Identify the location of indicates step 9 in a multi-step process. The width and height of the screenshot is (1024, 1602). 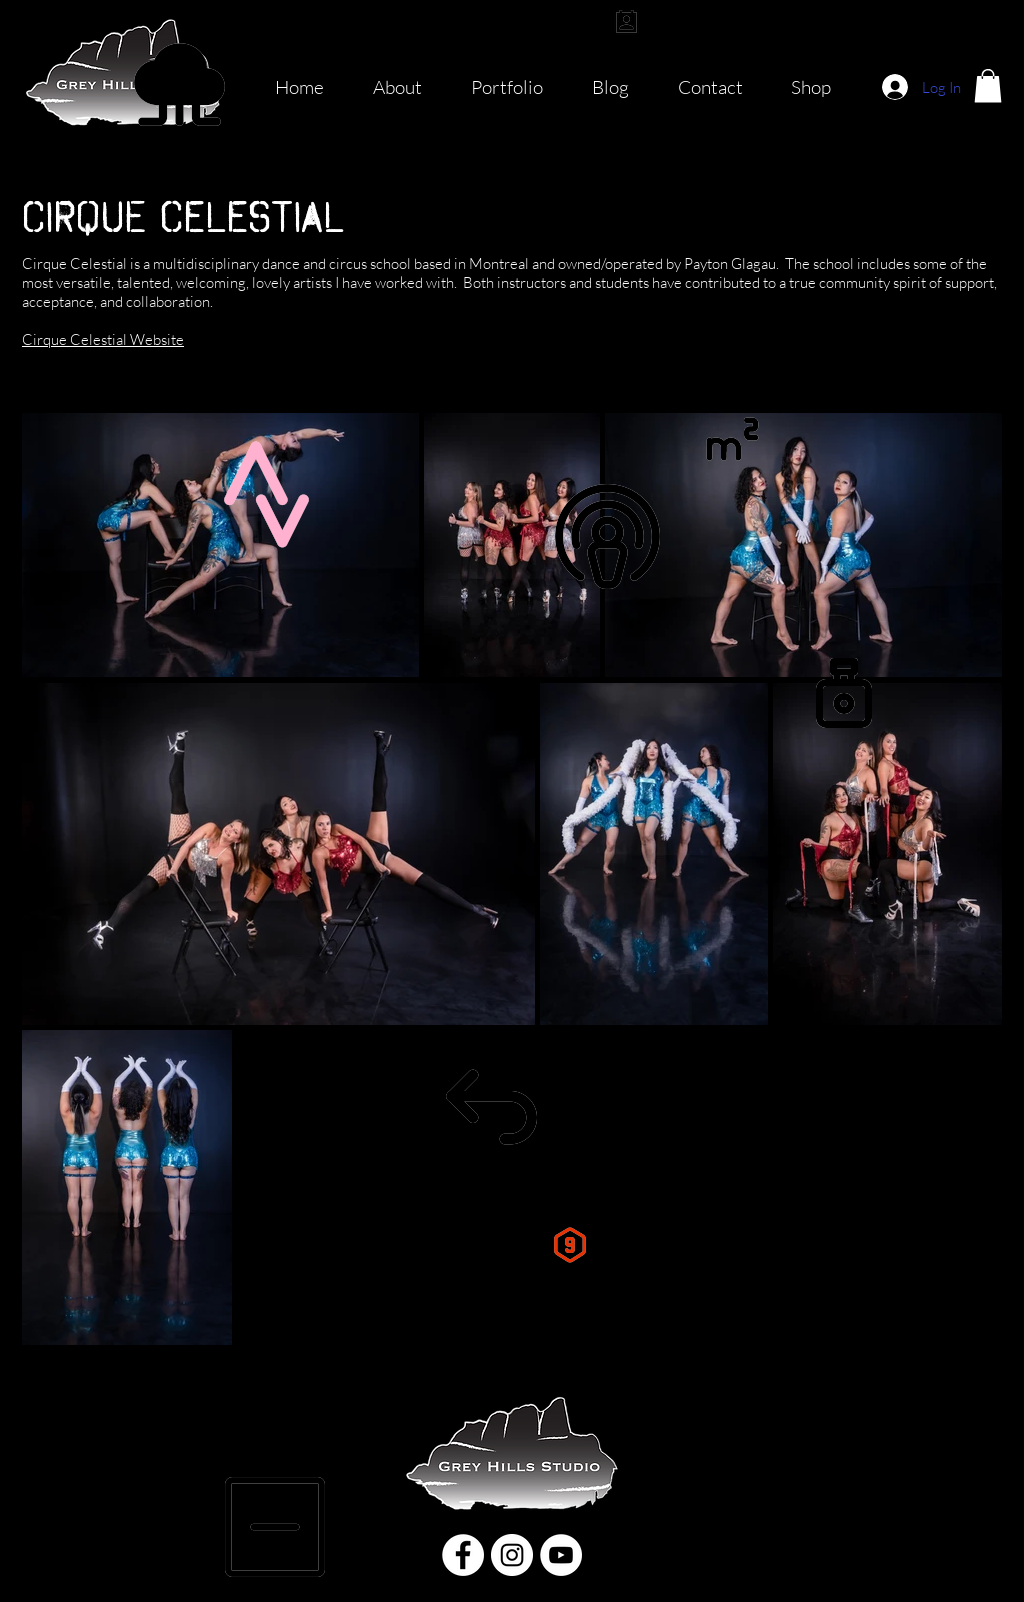
(570, 1245).